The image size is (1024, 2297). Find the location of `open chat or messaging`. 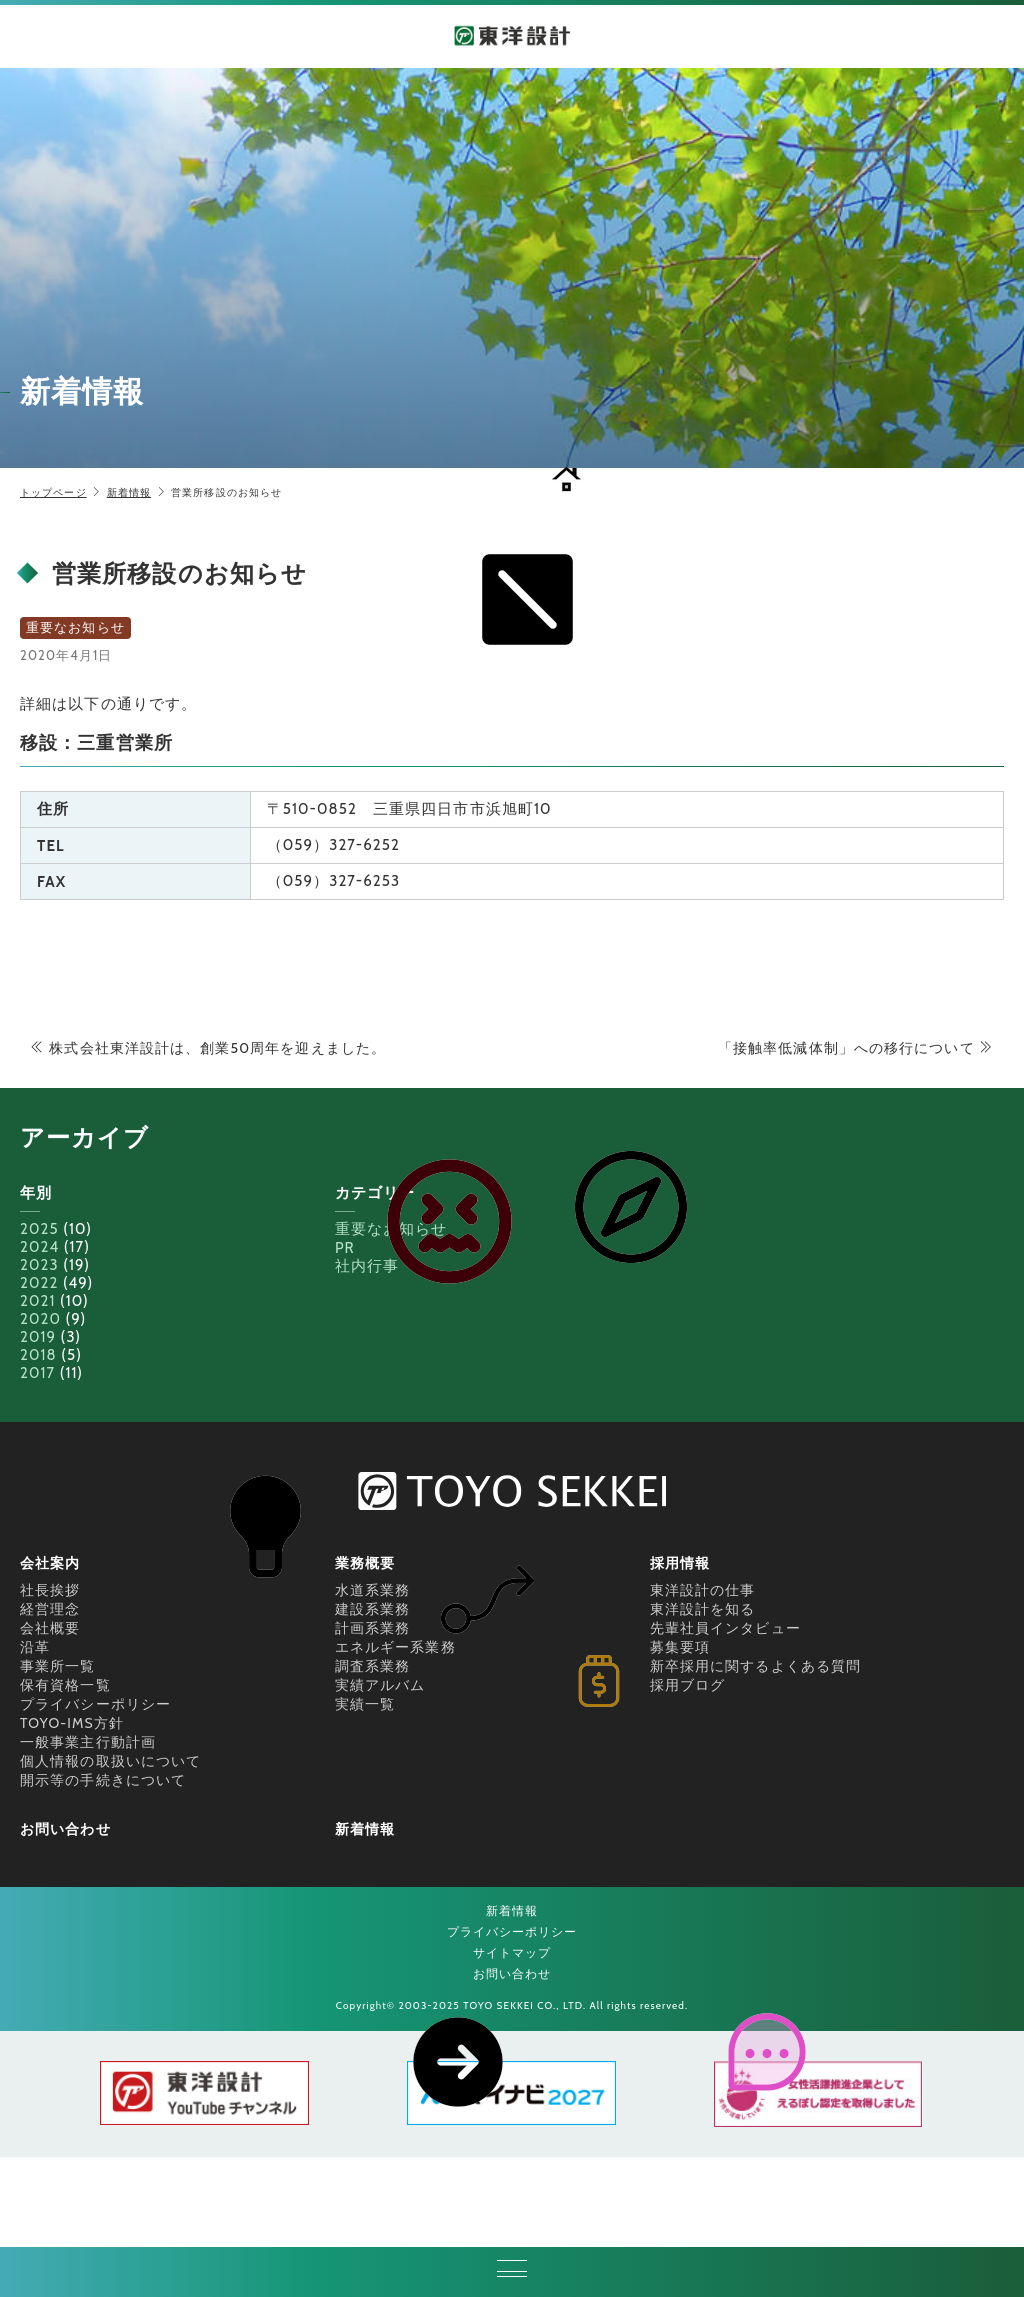

open chat or messaging is located at coordinates (765, 2053).